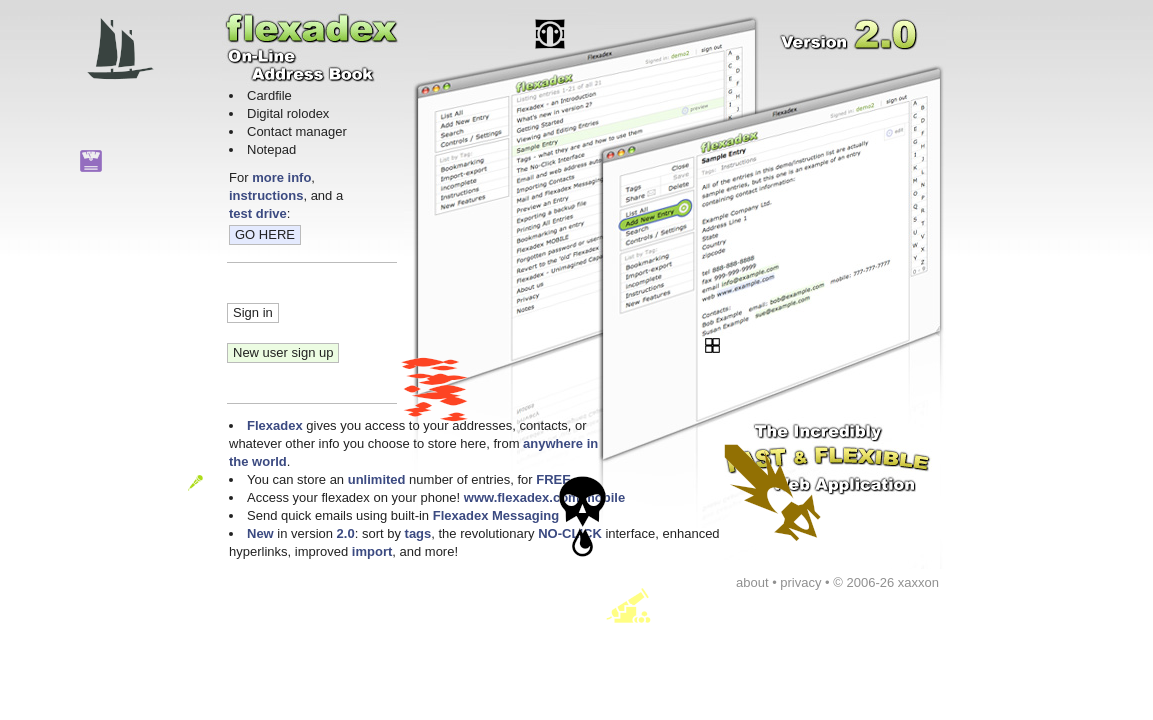 The image size is (1153, 720). Describe the element at coordinates (91, 161) in the screenshot. I see `view weight or body metrics` at that location.